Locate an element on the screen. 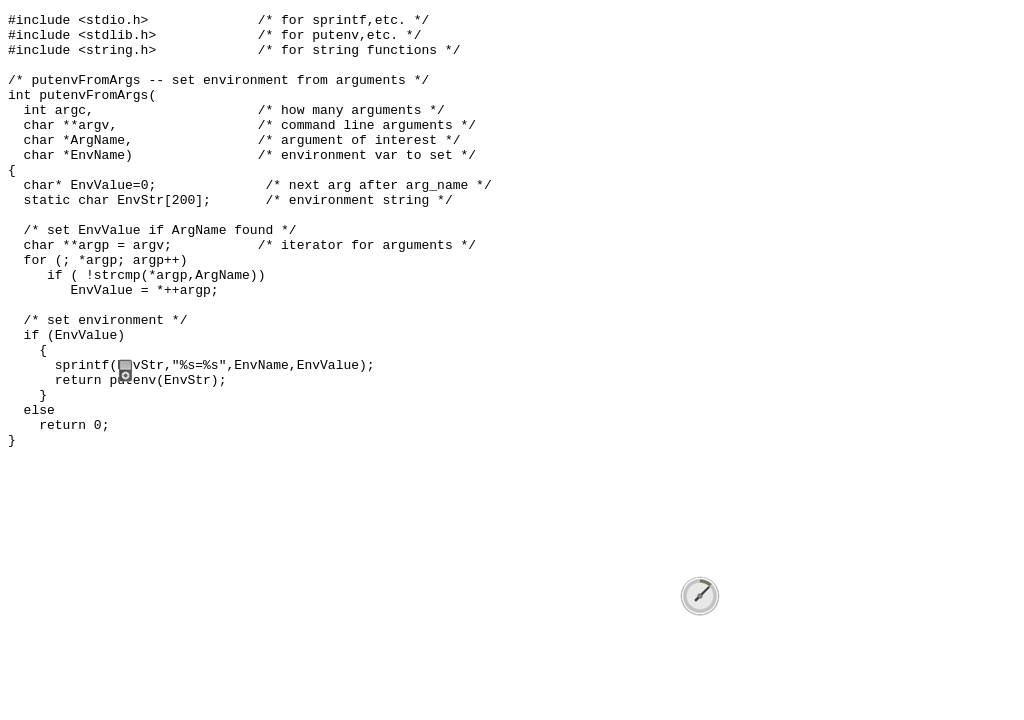 The width and height of the screenshot is (1024, 720). open sysprof system profiler application is located at coordinates (700, 596).